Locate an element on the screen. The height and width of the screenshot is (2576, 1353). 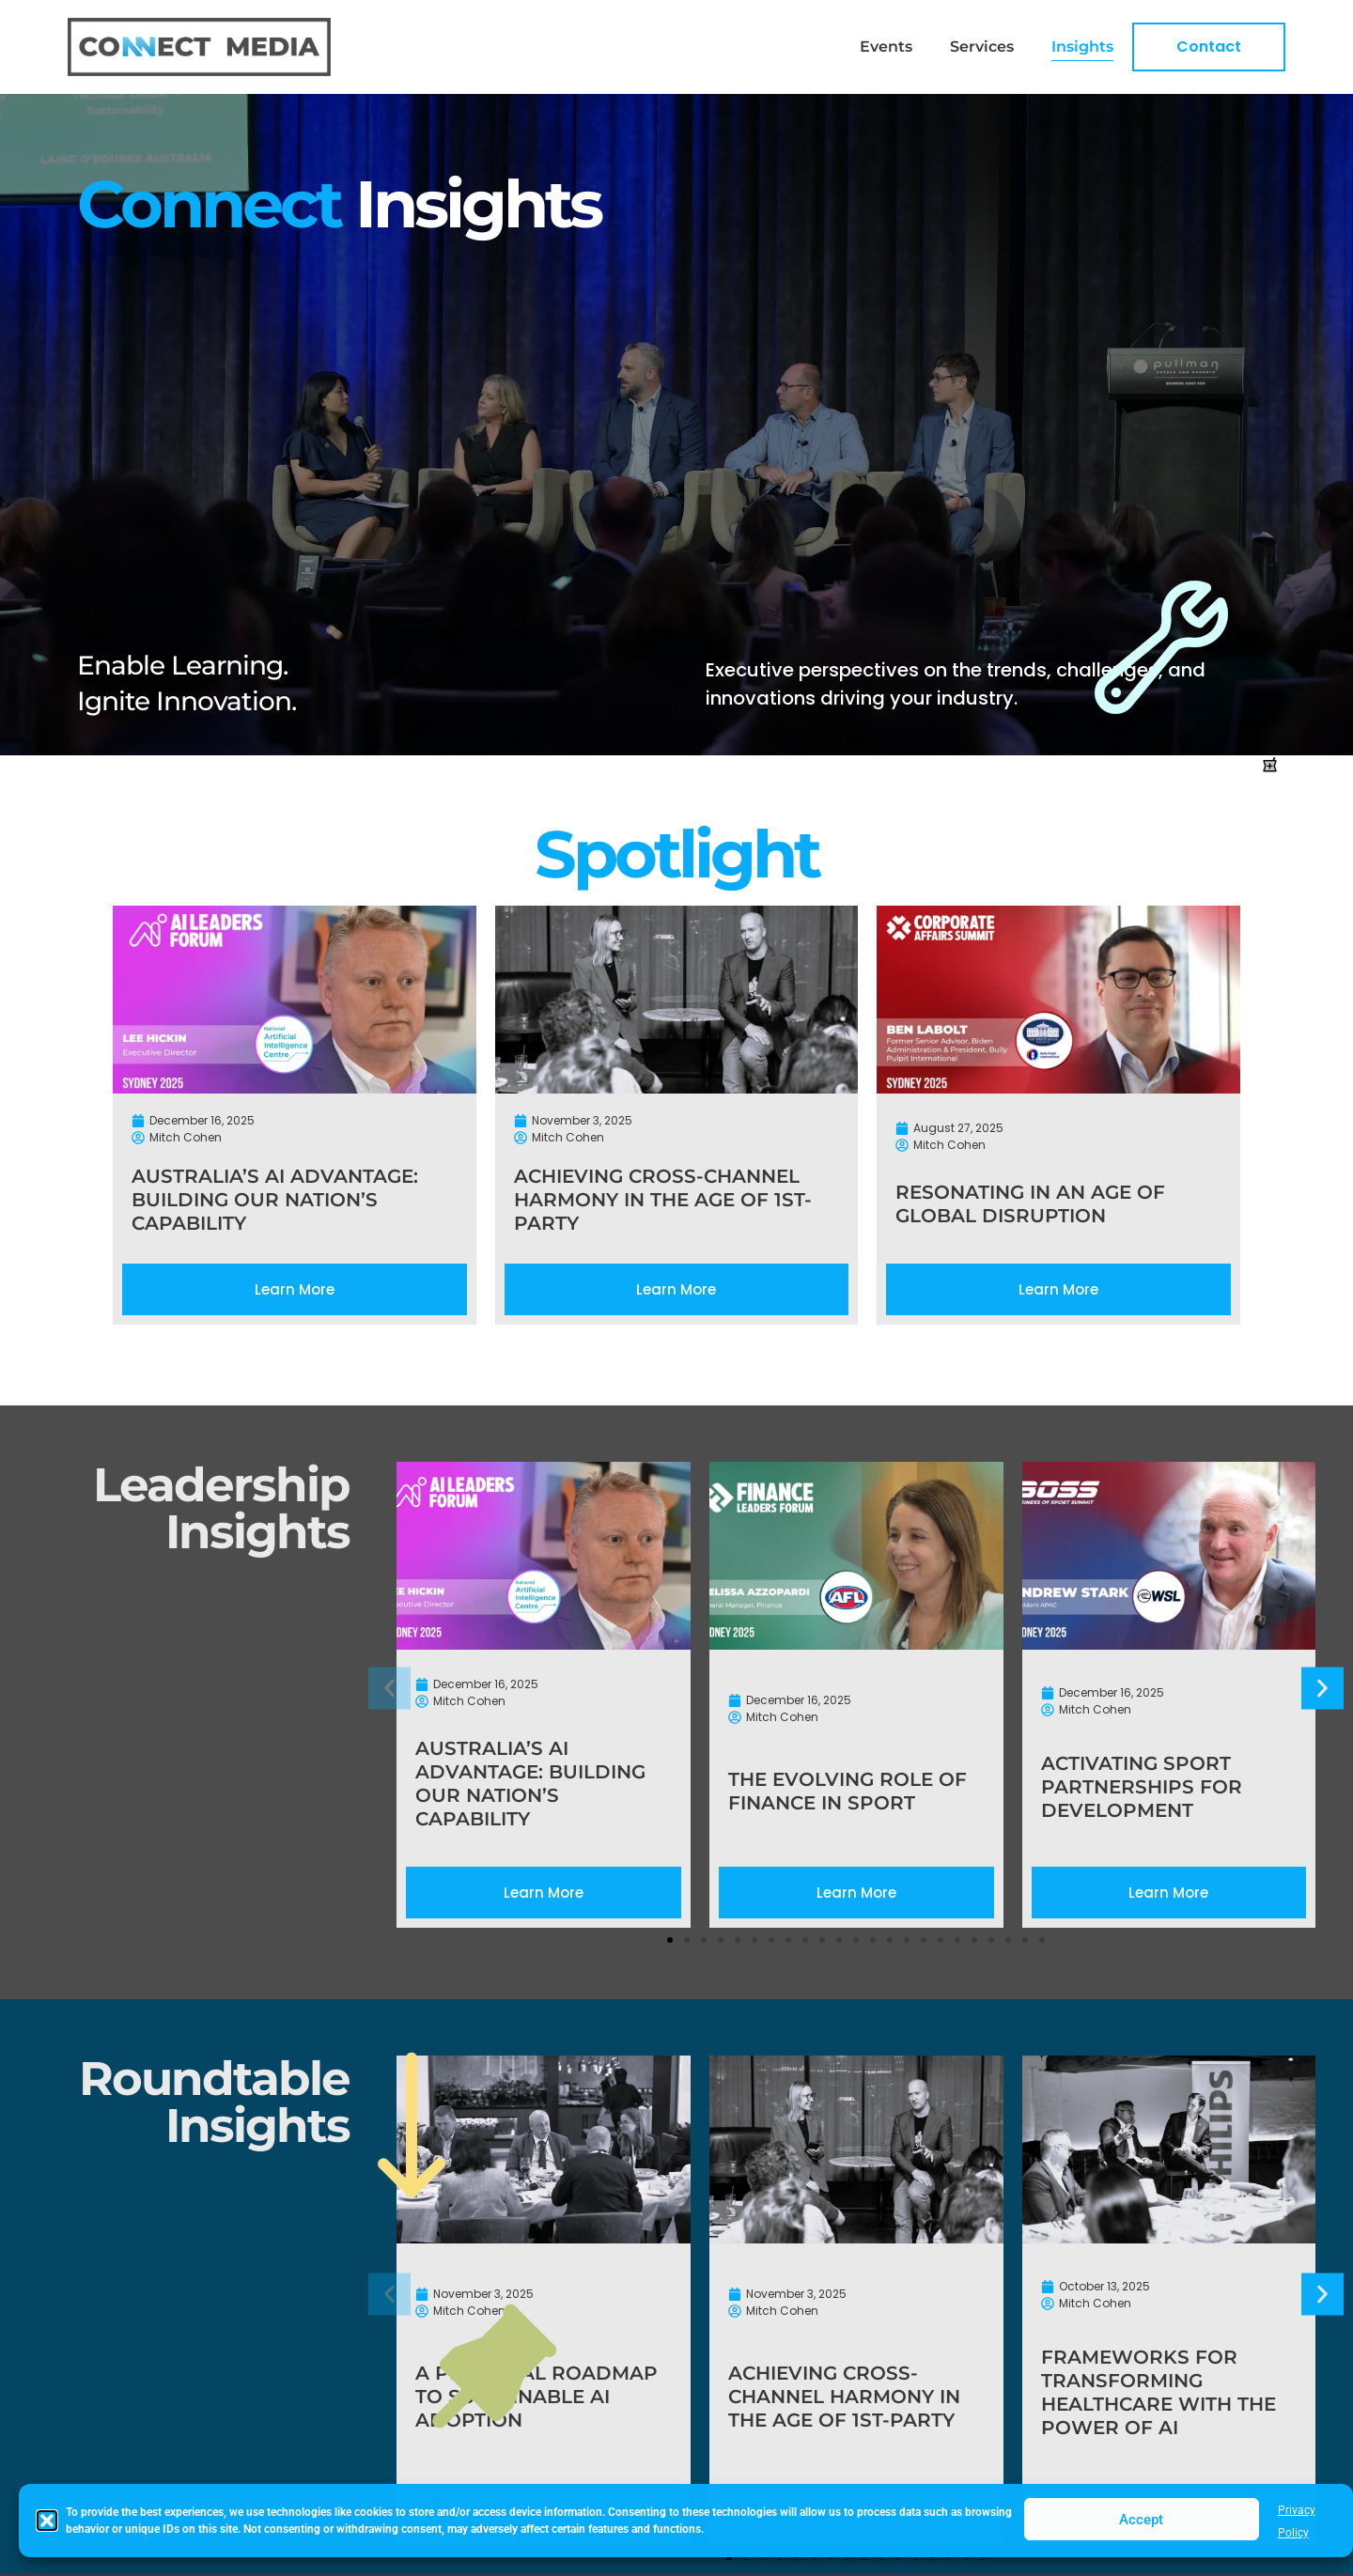
scroll down for more content is located at coordinates (412, 2125).